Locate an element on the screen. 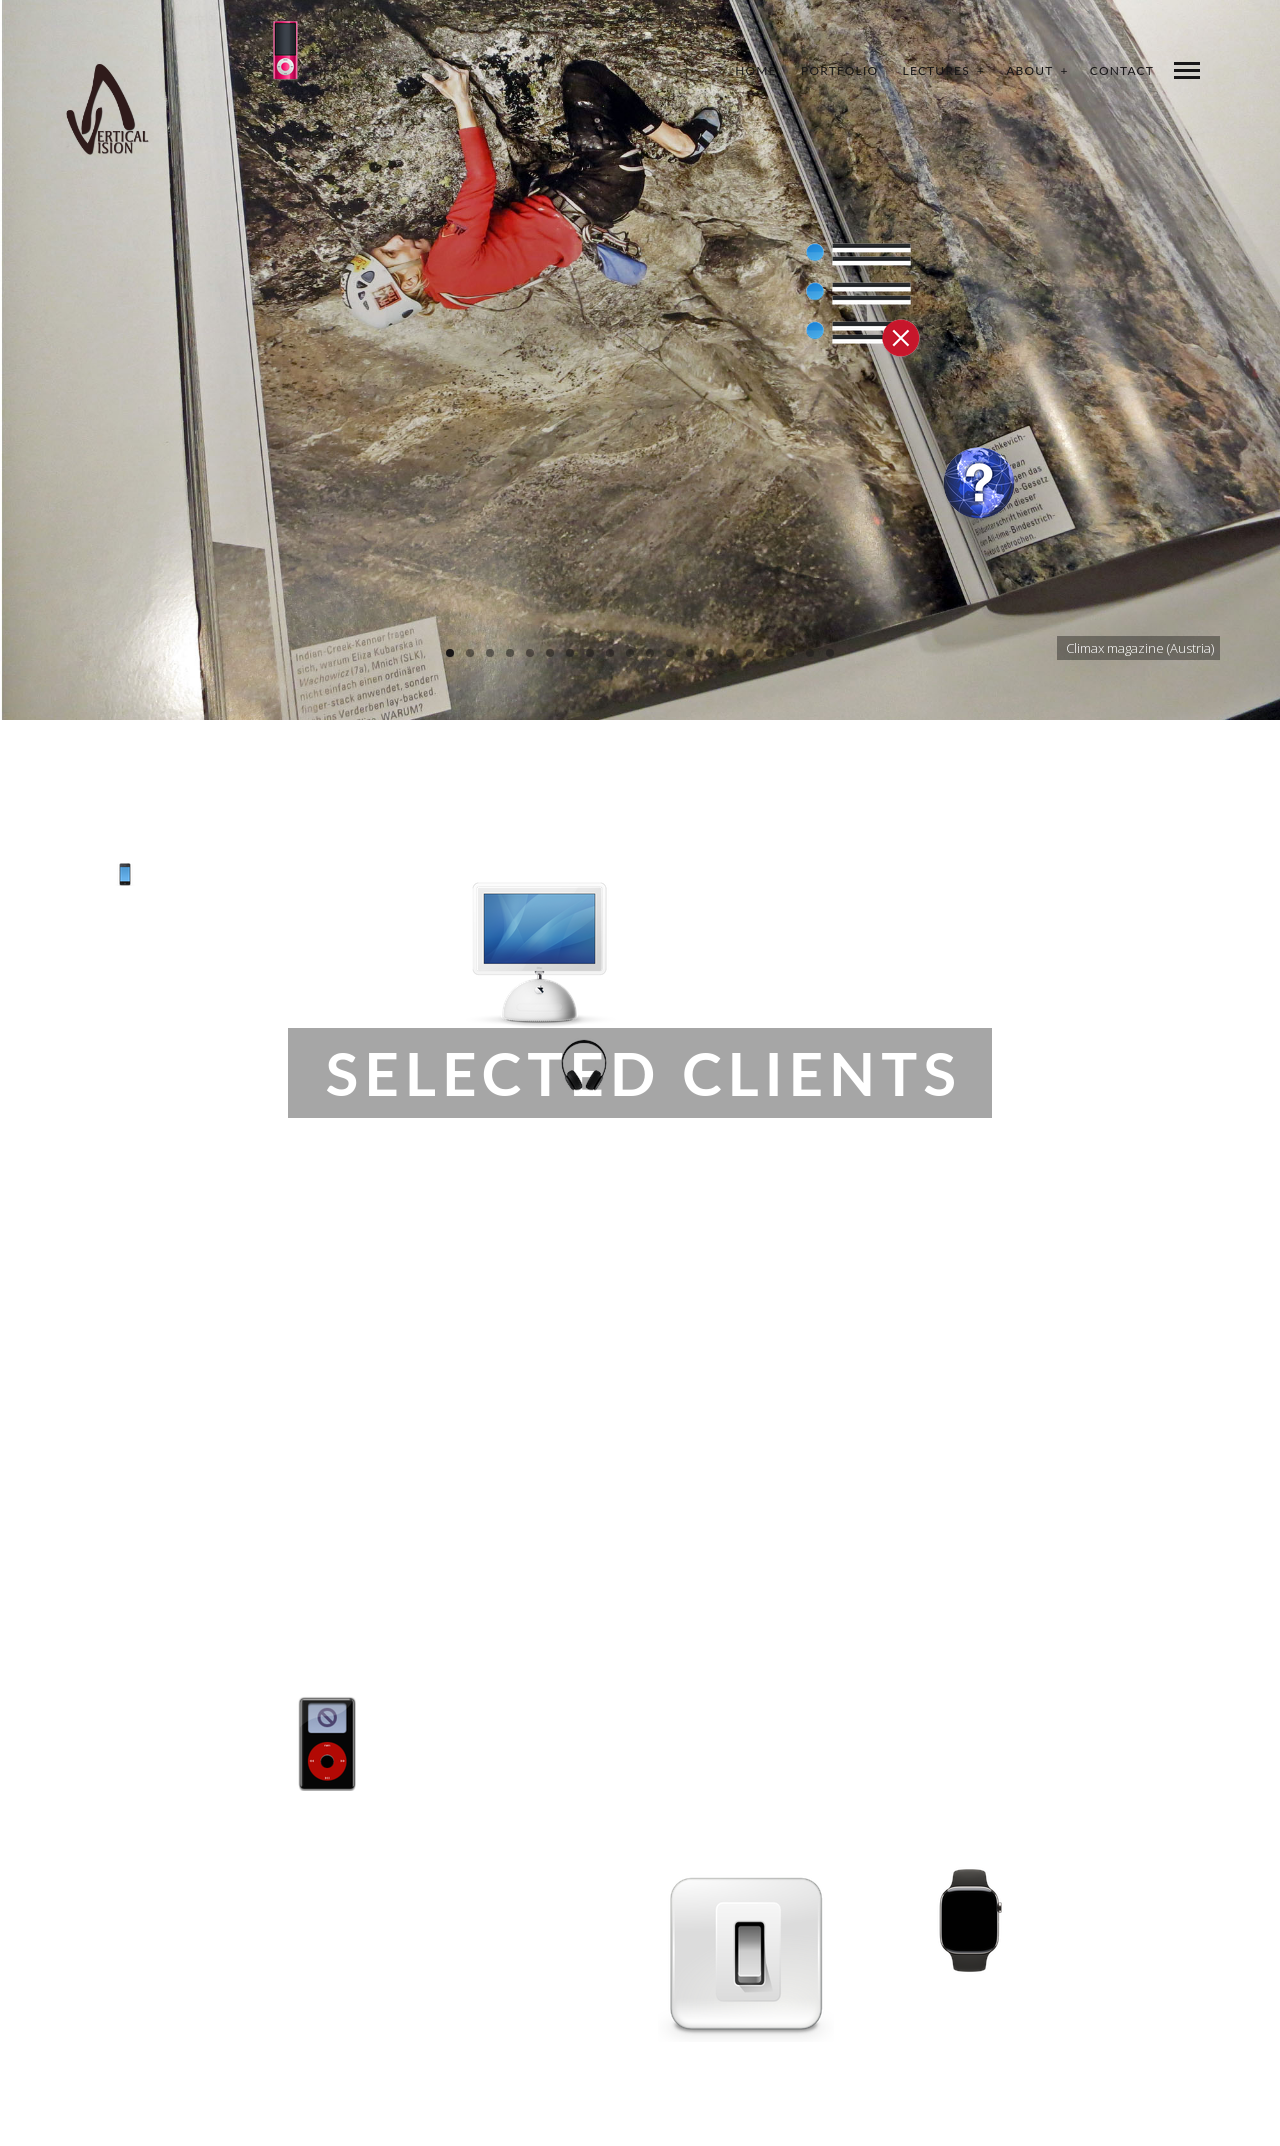 Image resolution: width=1280 pixels, height=2146 pixels. connect to a network or server is located at coordinates (979, 483).